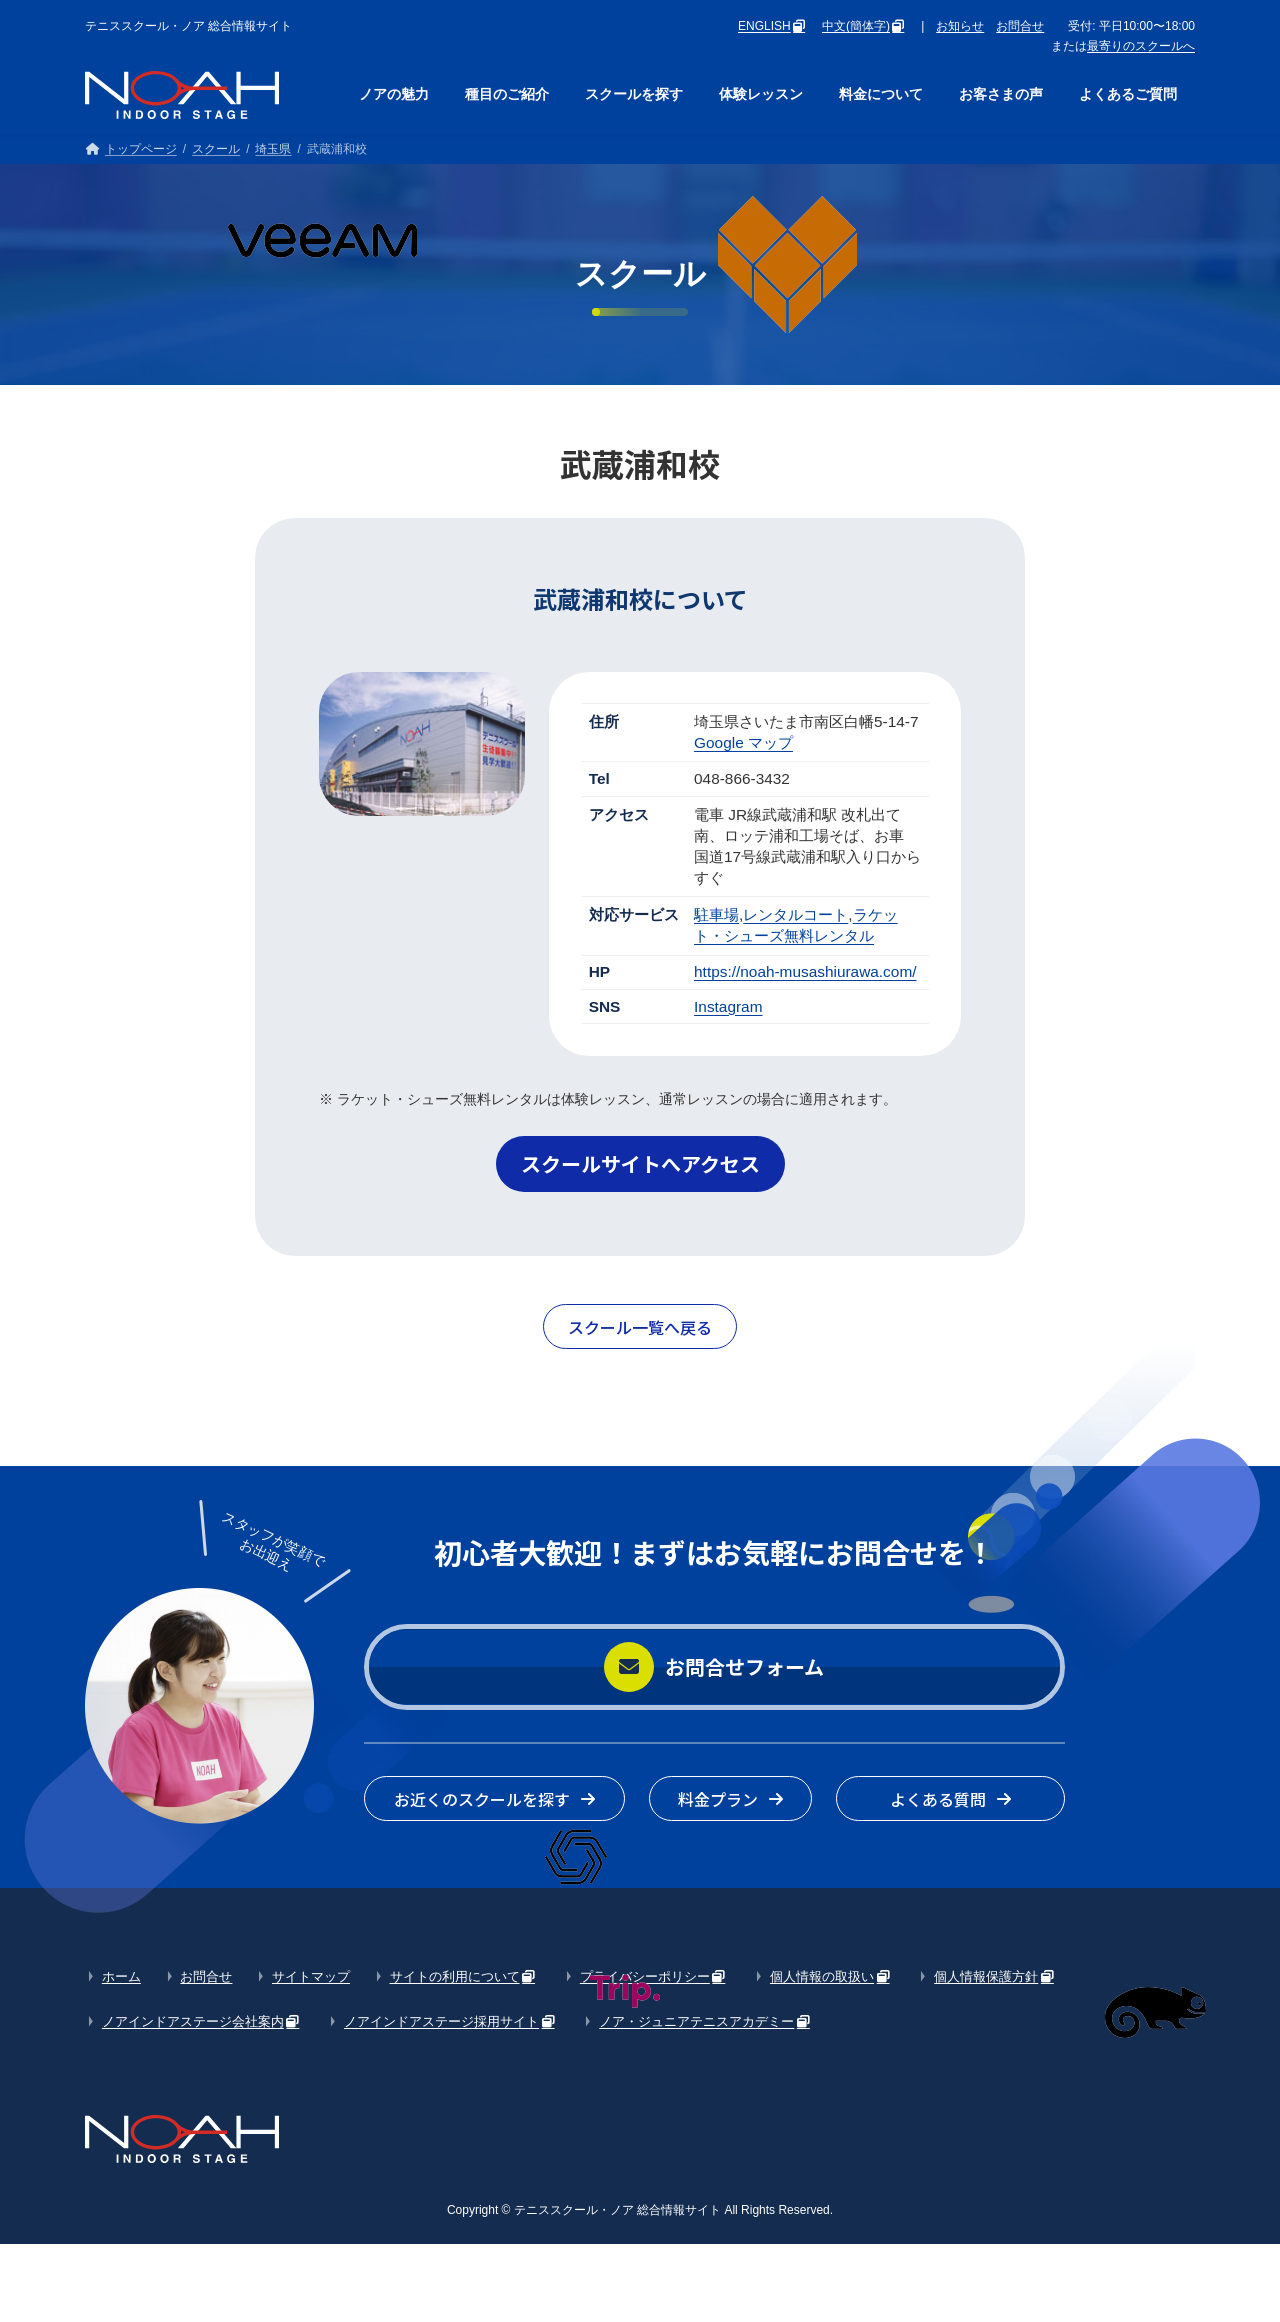  Describe the element at coordinates (1155, 2012) in the screenshot. I see `SUSE Linux brand logo` at that location.